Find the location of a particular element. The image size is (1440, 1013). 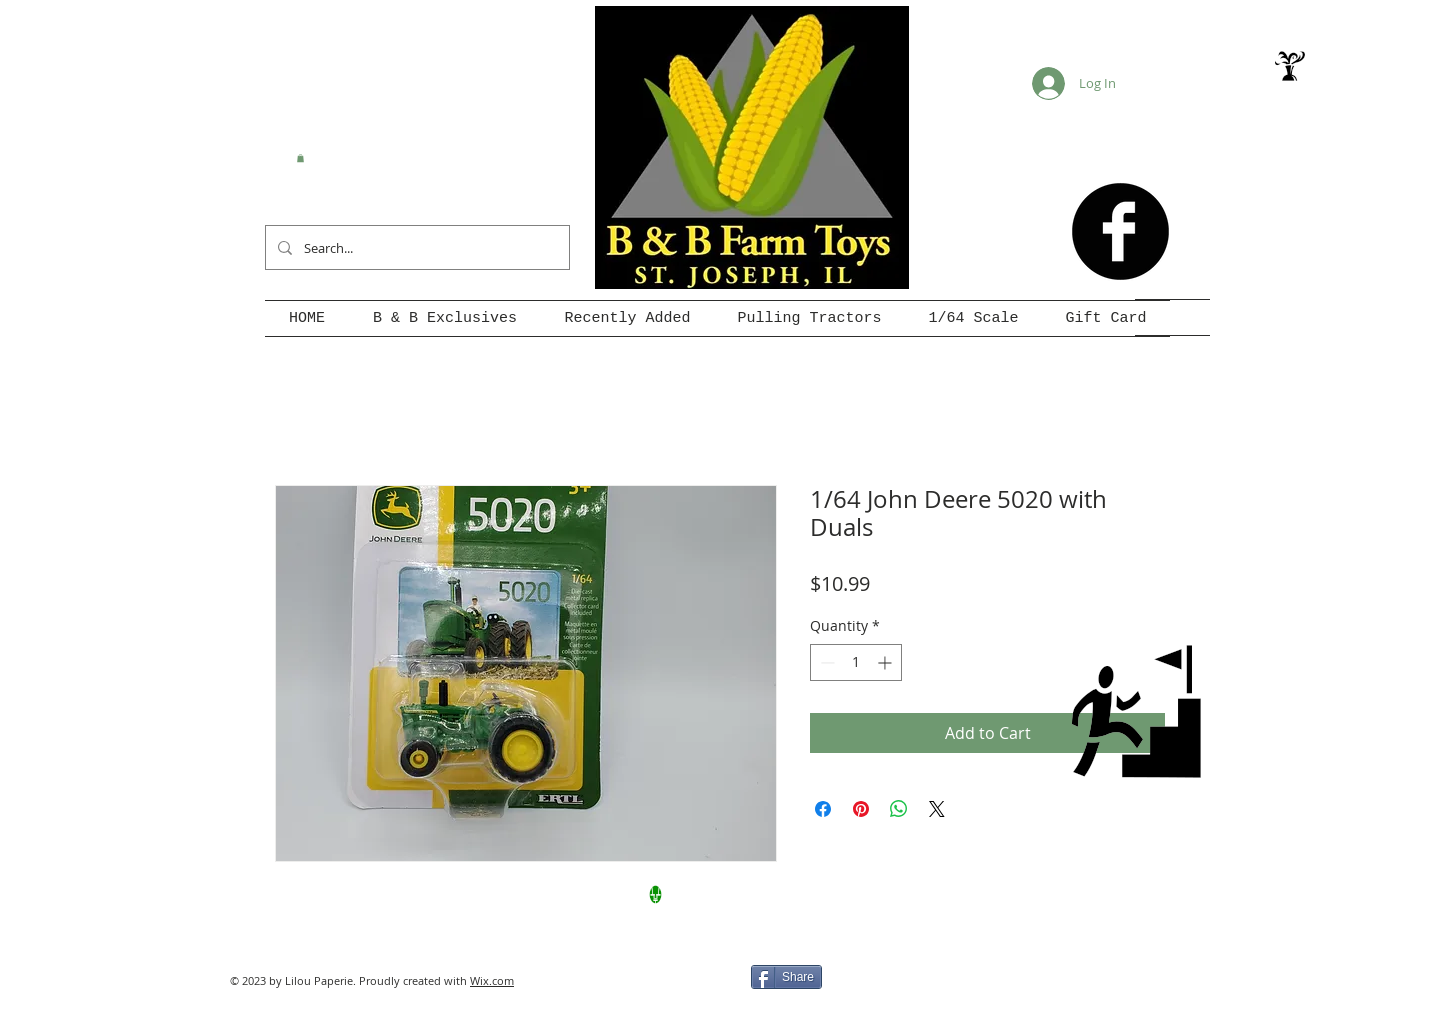

equip armor or mask item is located at coordinates (655, 894).